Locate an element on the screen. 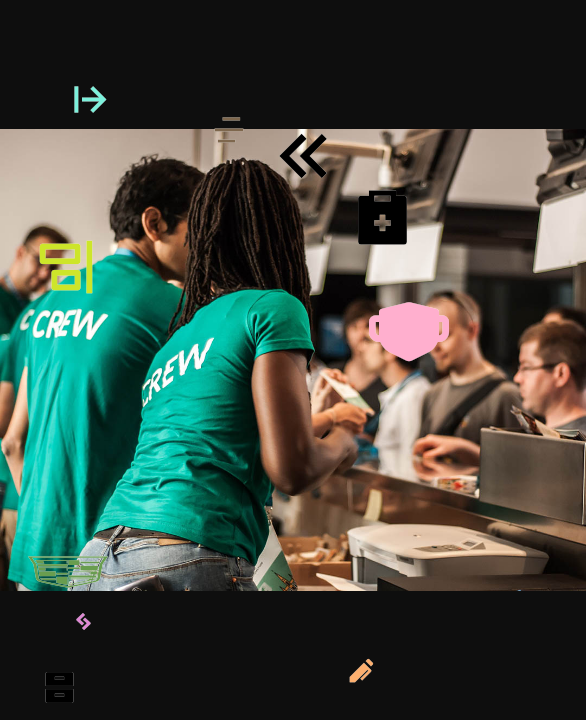 This screenshot has width=586, height=720. access medical records or patient files is located at coordinates (382, 217).